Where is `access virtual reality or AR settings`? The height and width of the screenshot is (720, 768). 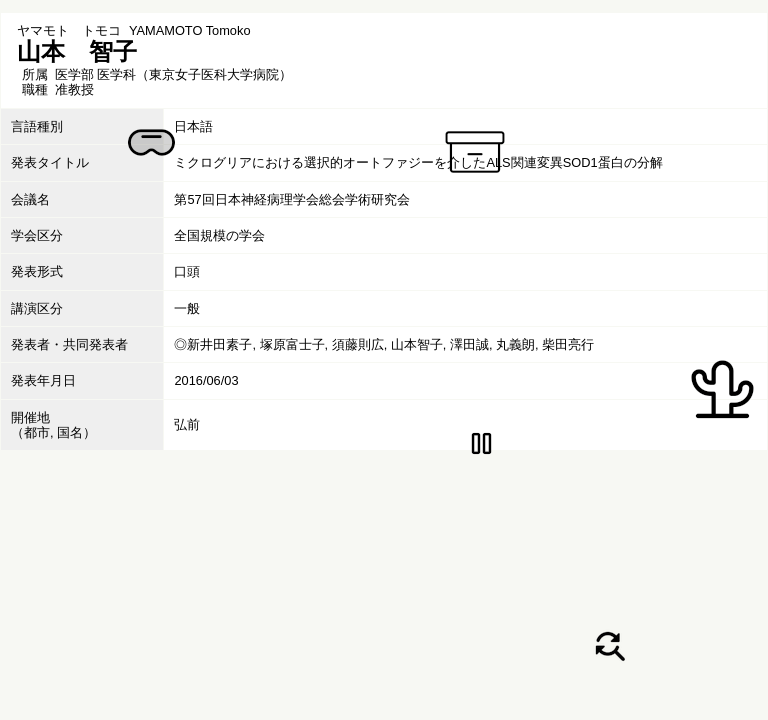
access virtual reality or AR settings is located at coordinates (151, 142).